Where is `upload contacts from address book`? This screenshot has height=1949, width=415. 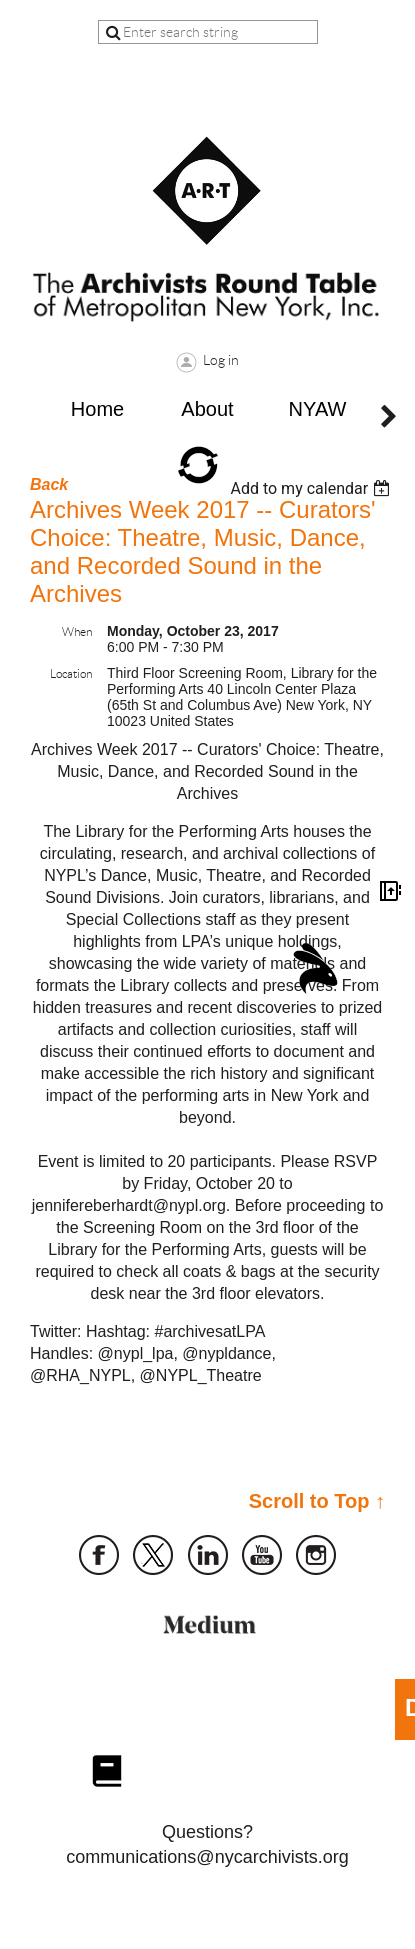
upload contacts from address book is located at coordinates (389, 891).